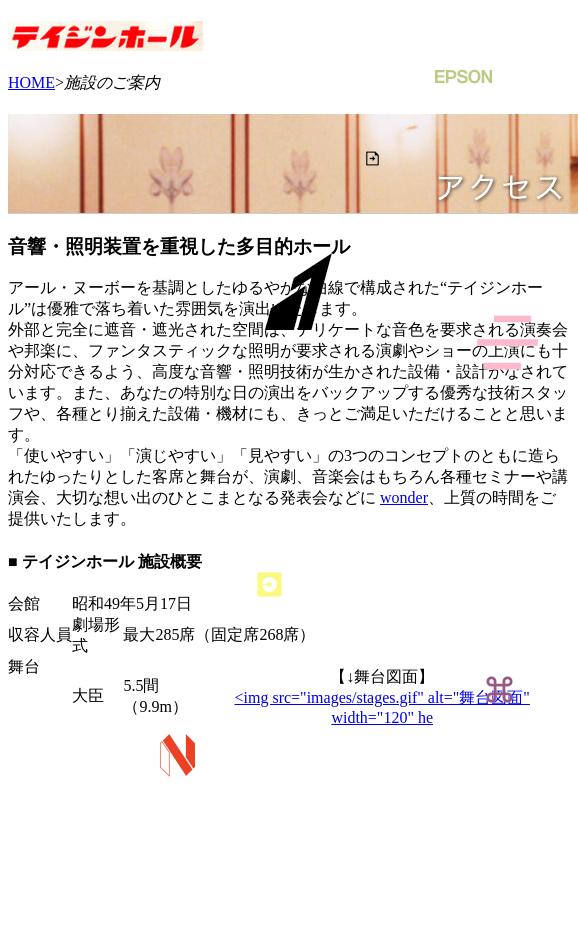 The height and width of the screenshot is (949, 578). What do you see at coordinates (298, 291) in the screenshot?
I see `razorpay payment gateway logo` at bounding box center [298, 291].